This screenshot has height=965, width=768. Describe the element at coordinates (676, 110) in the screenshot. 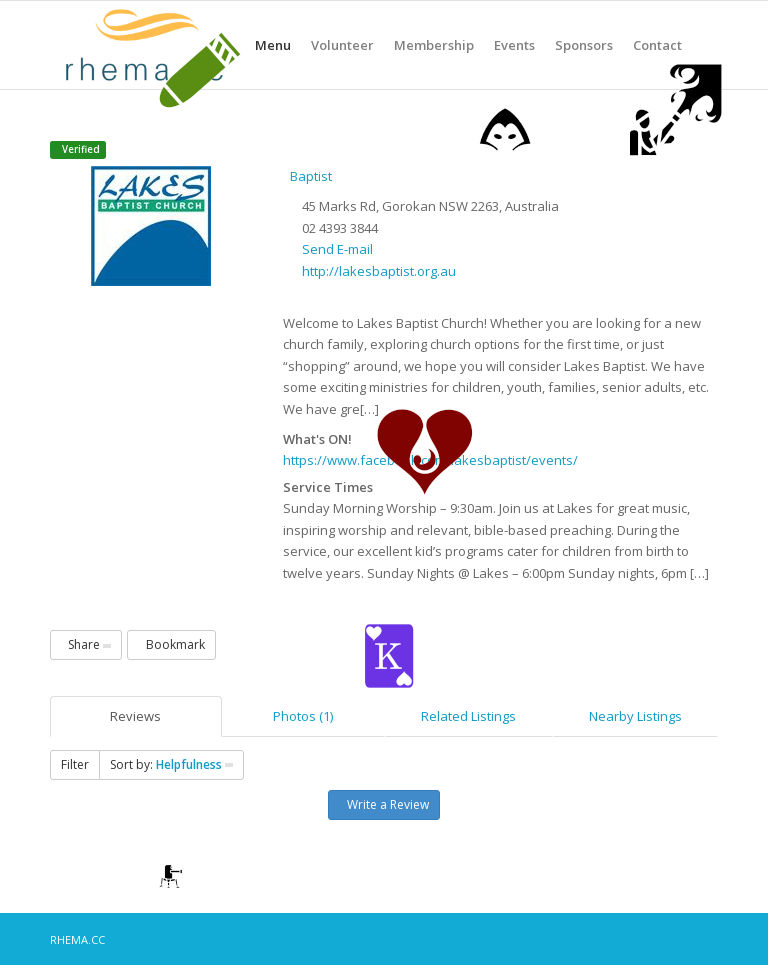

I see `select flamethrower unit or weapon class` at that location.